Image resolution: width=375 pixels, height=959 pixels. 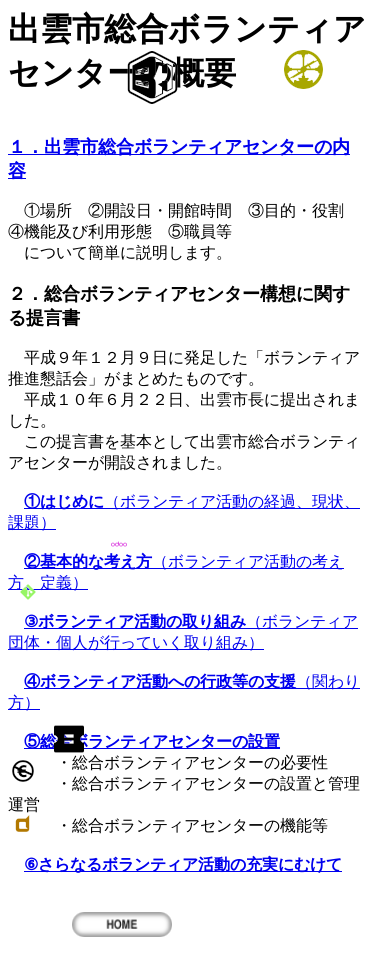 What do you see at coordinates (69, 739) in the screenshot?
I see `view available coupons or discounts` at bounding box center [69, 739].